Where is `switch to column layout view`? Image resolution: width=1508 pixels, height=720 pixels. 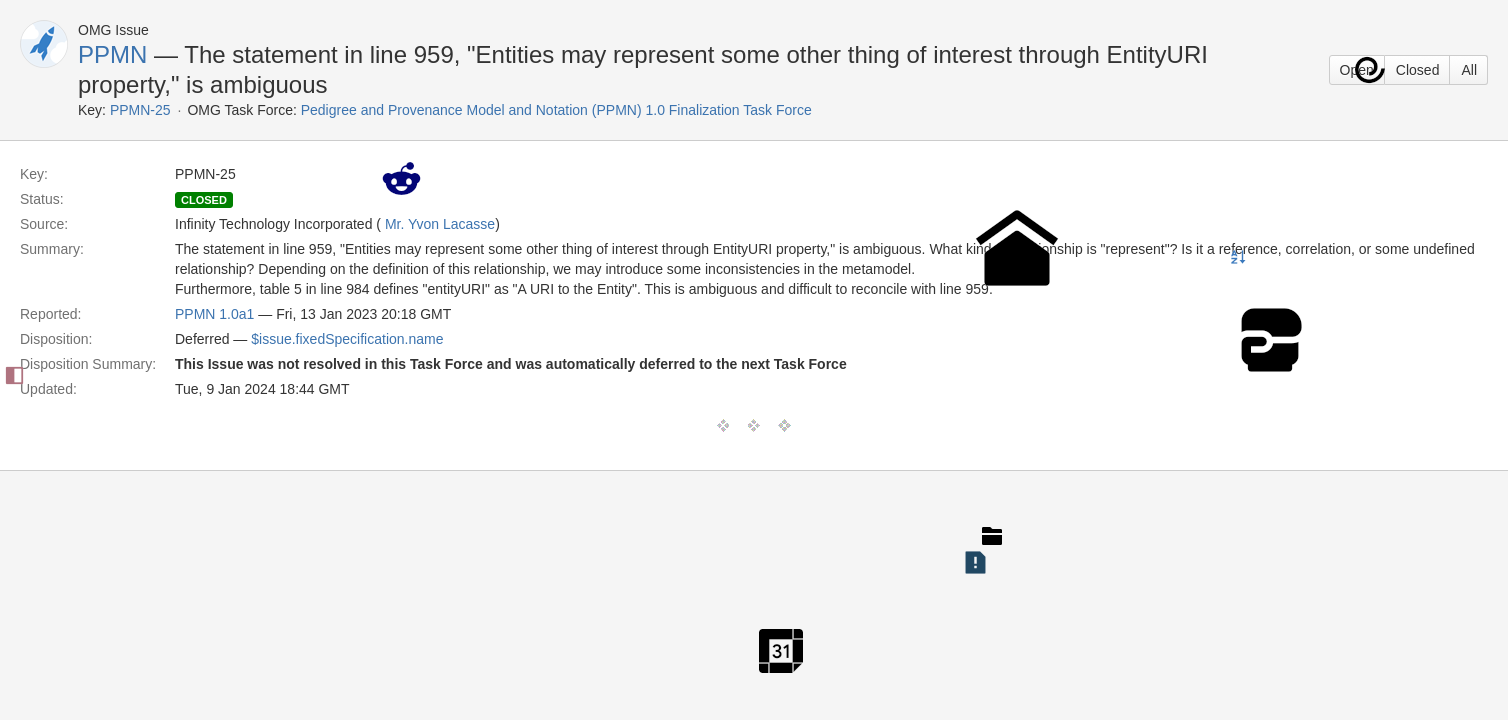
switch to column layout view is located at coordinates (14, 375).